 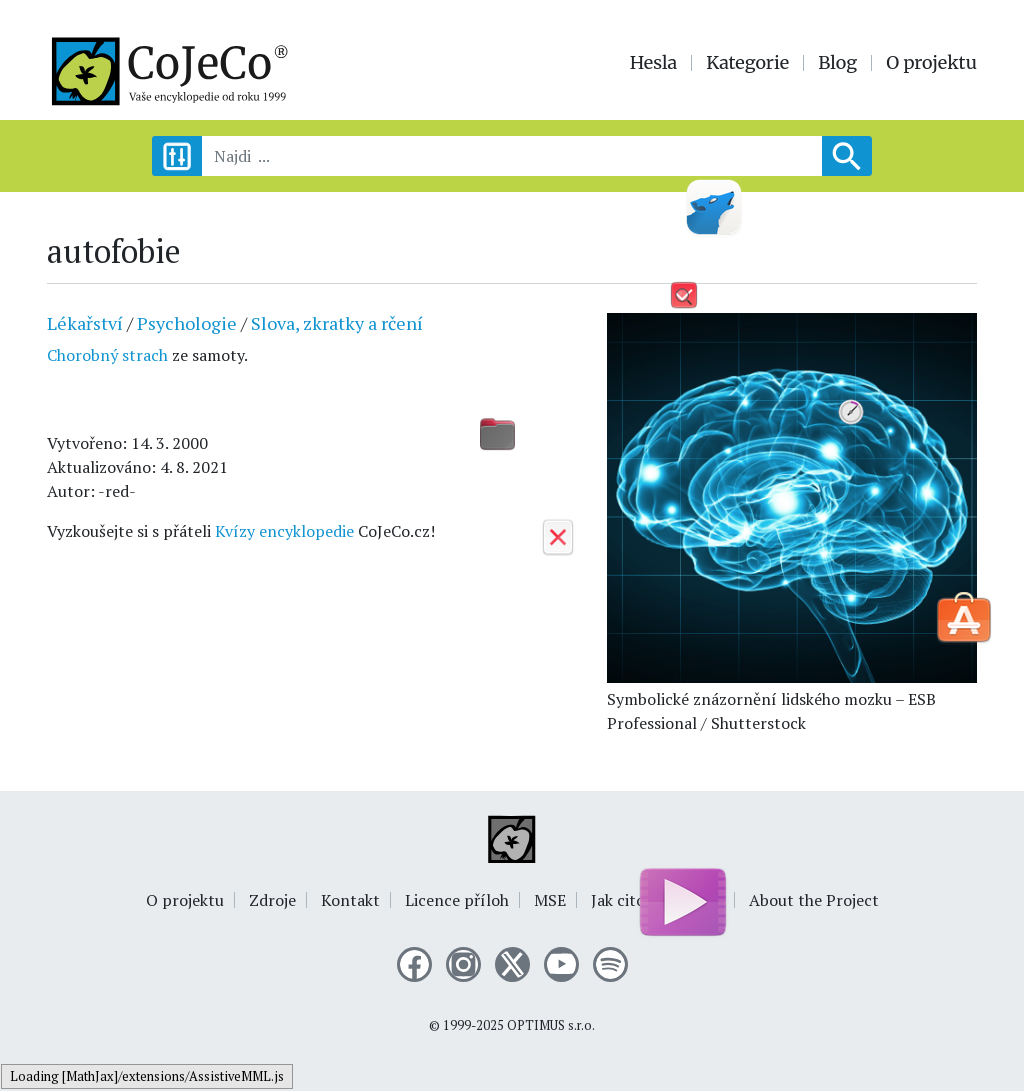 I want to click on open the GNOME Videos (Totem) media player, so click(x=683, y=902).